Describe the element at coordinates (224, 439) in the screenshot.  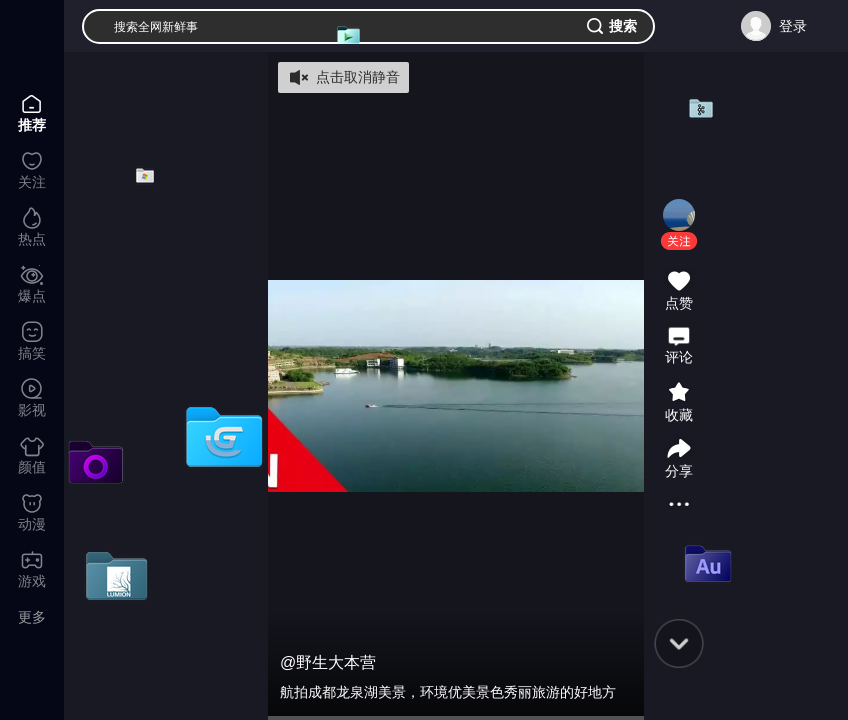
I see `open GDevelop project files folder` at that location.